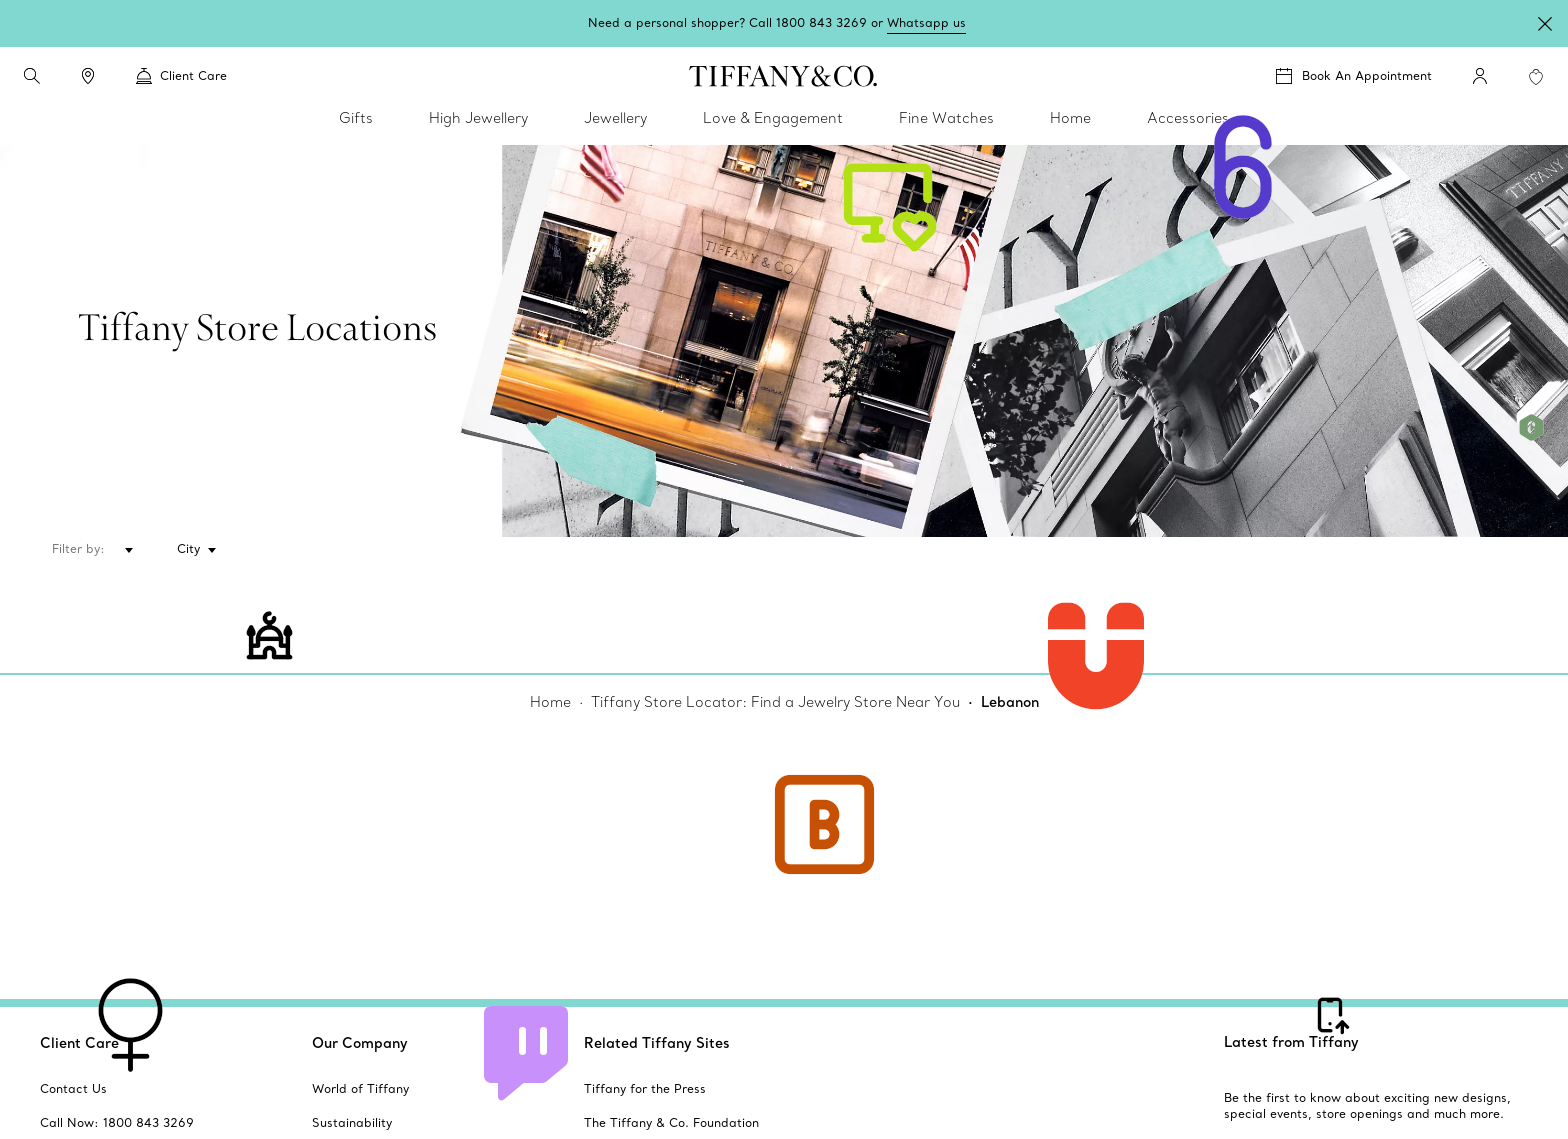 This screenshot has height=1139, width=1568. What do you see at coordinates (130, 1023) in the screenshot?
I see `indicates female gender option` at bounding box center [130, 1023].